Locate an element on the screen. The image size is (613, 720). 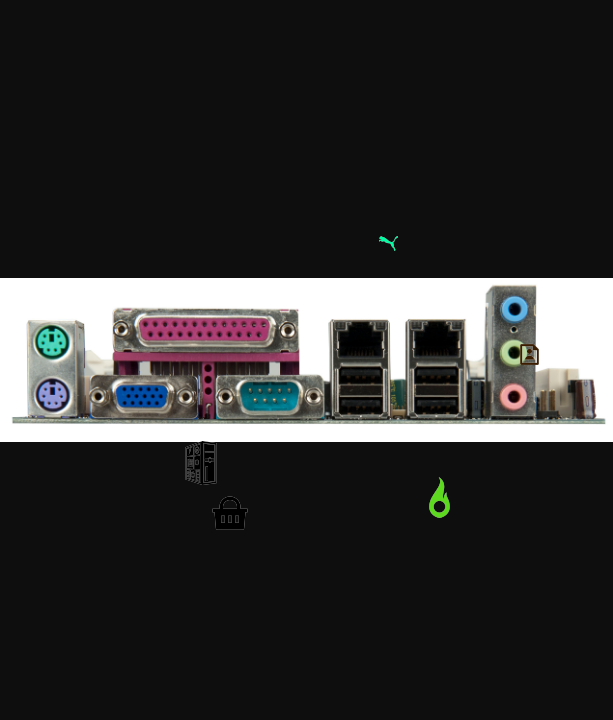
sparkpost email delivery service logo is located at coordinates (439, 497).